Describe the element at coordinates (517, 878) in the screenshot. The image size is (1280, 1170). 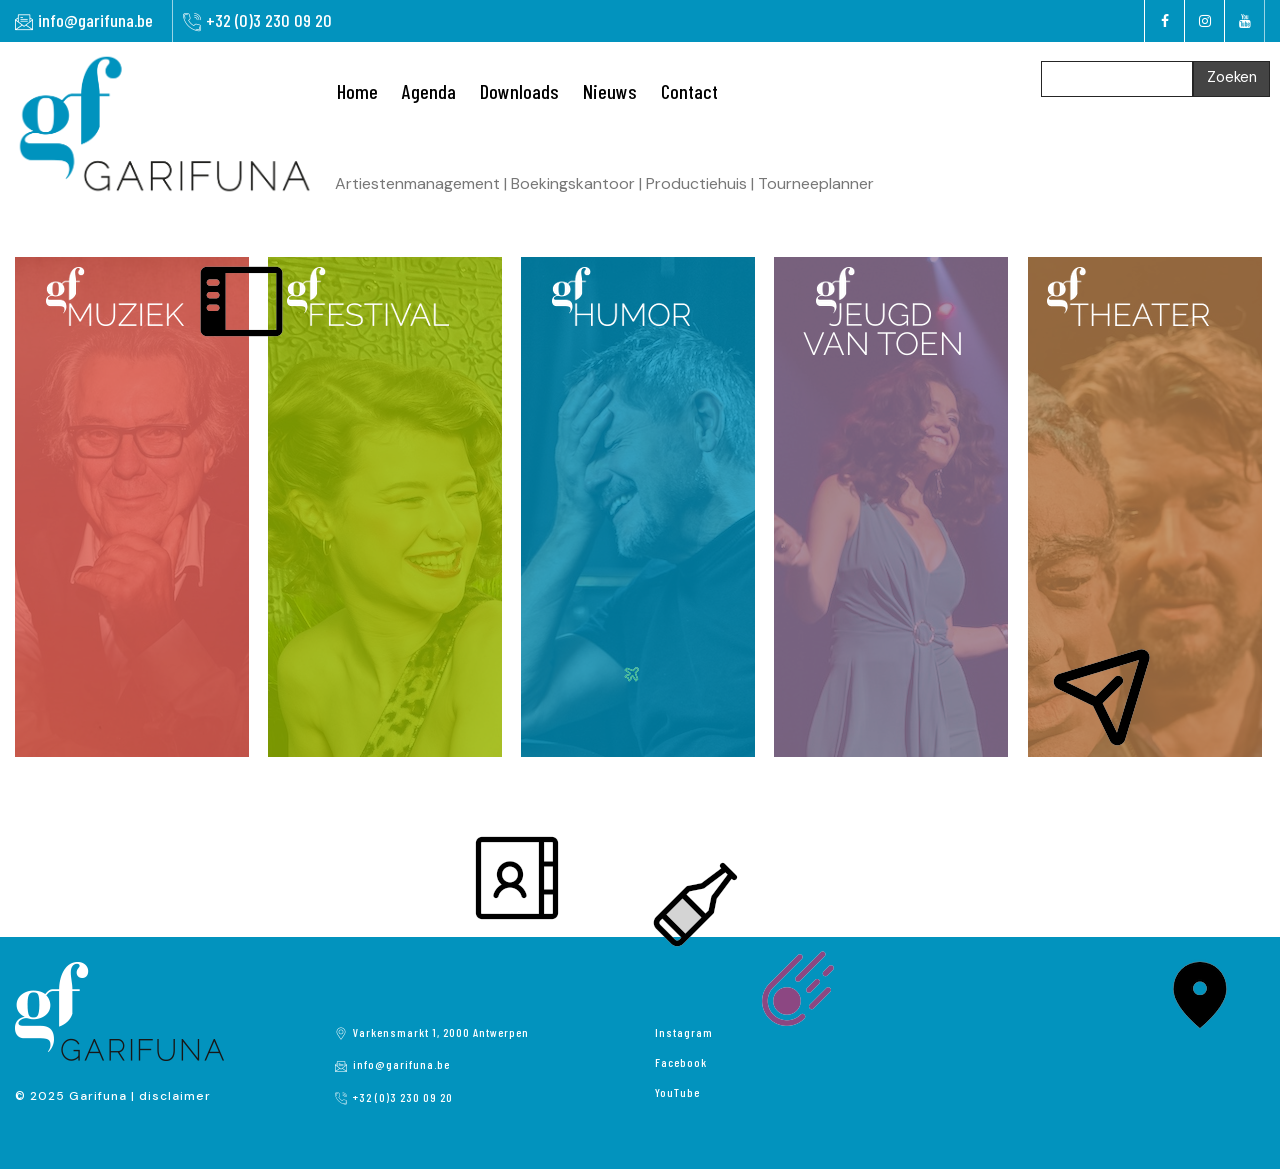
I see `open your contacts or address book` at that location.